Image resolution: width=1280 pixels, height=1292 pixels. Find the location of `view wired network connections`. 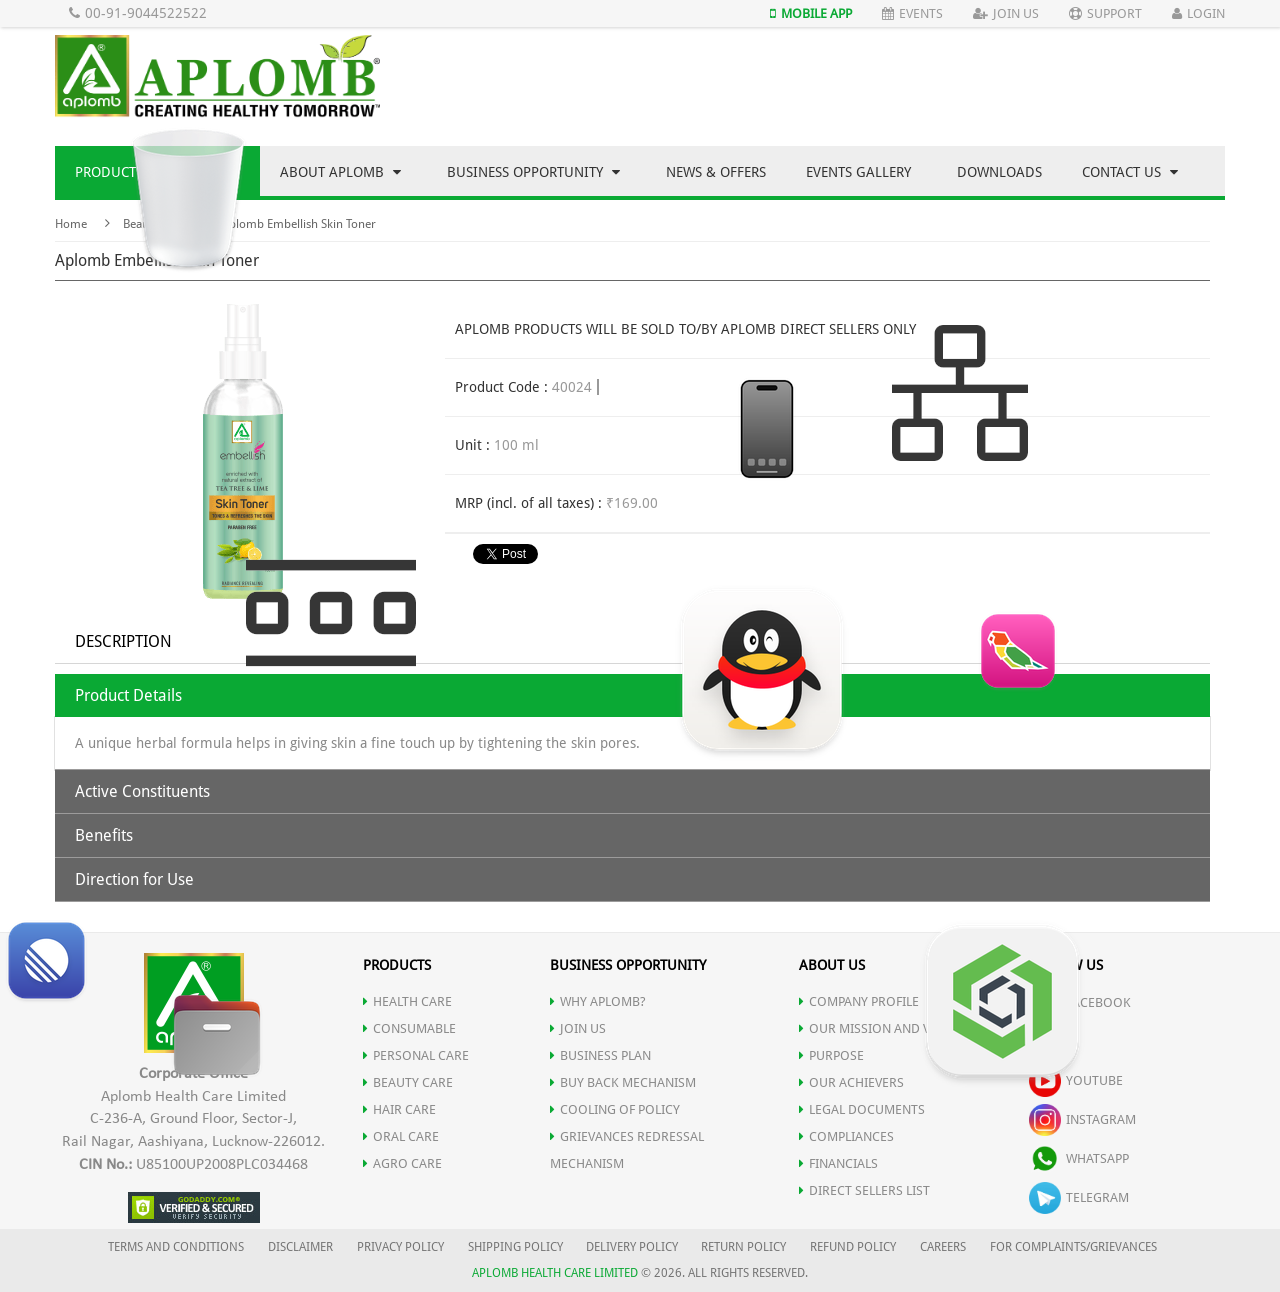

view wired network connections is located at coordinates (960, 393).